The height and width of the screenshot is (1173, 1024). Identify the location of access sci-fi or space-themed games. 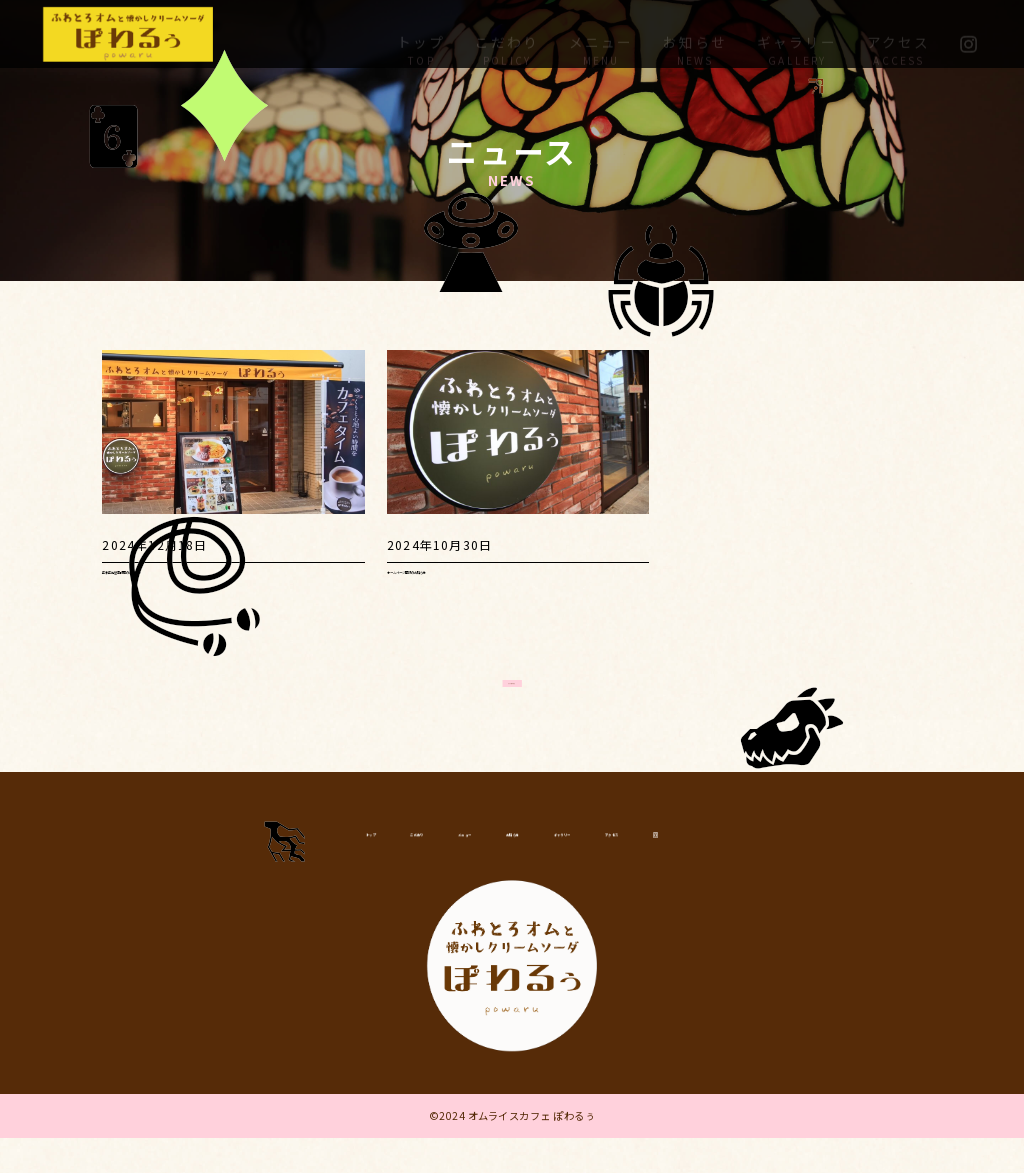
(471, 243).